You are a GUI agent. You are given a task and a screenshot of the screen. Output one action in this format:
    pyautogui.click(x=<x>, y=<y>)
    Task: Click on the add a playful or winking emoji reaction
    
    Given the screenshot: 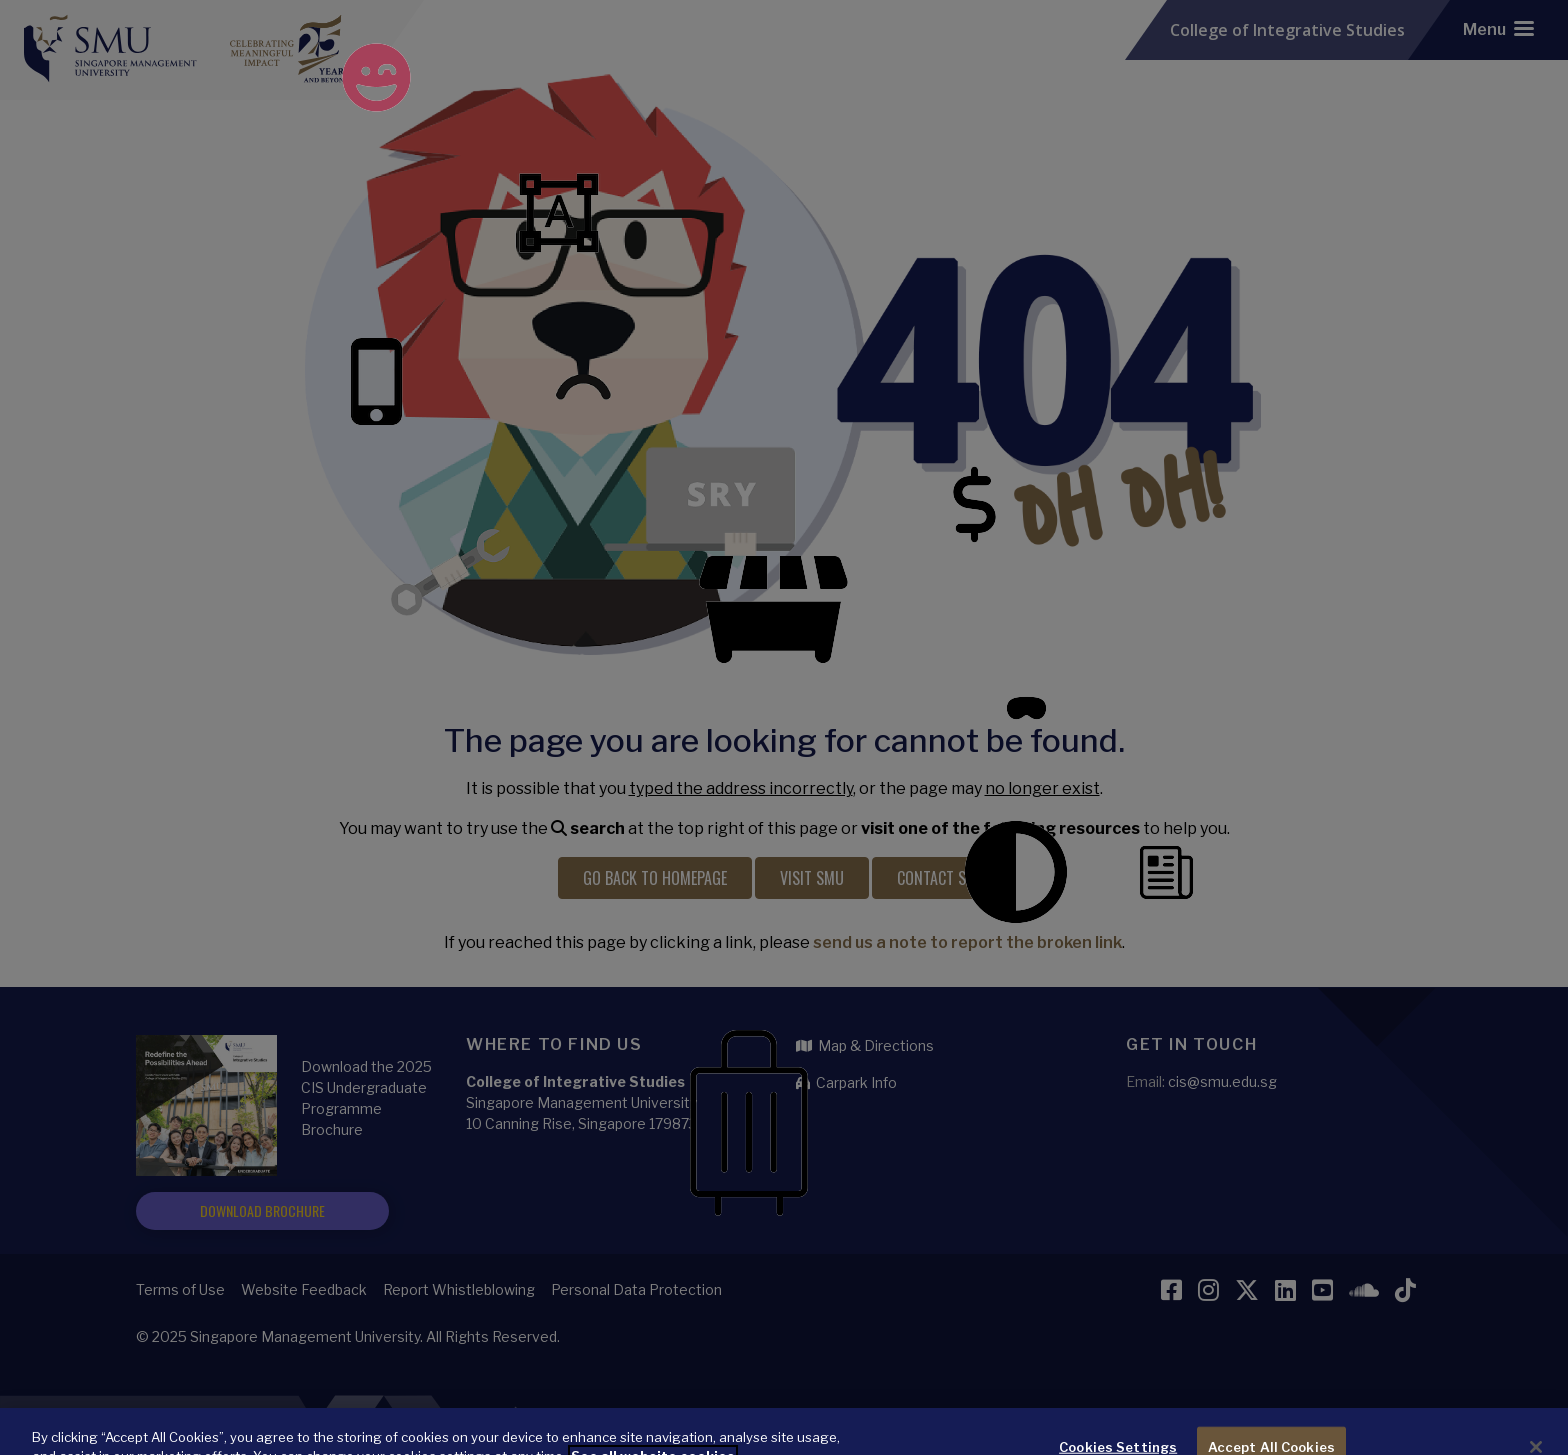 What is the action you would take?
    pyautogui.click(x=376, y=77)
    